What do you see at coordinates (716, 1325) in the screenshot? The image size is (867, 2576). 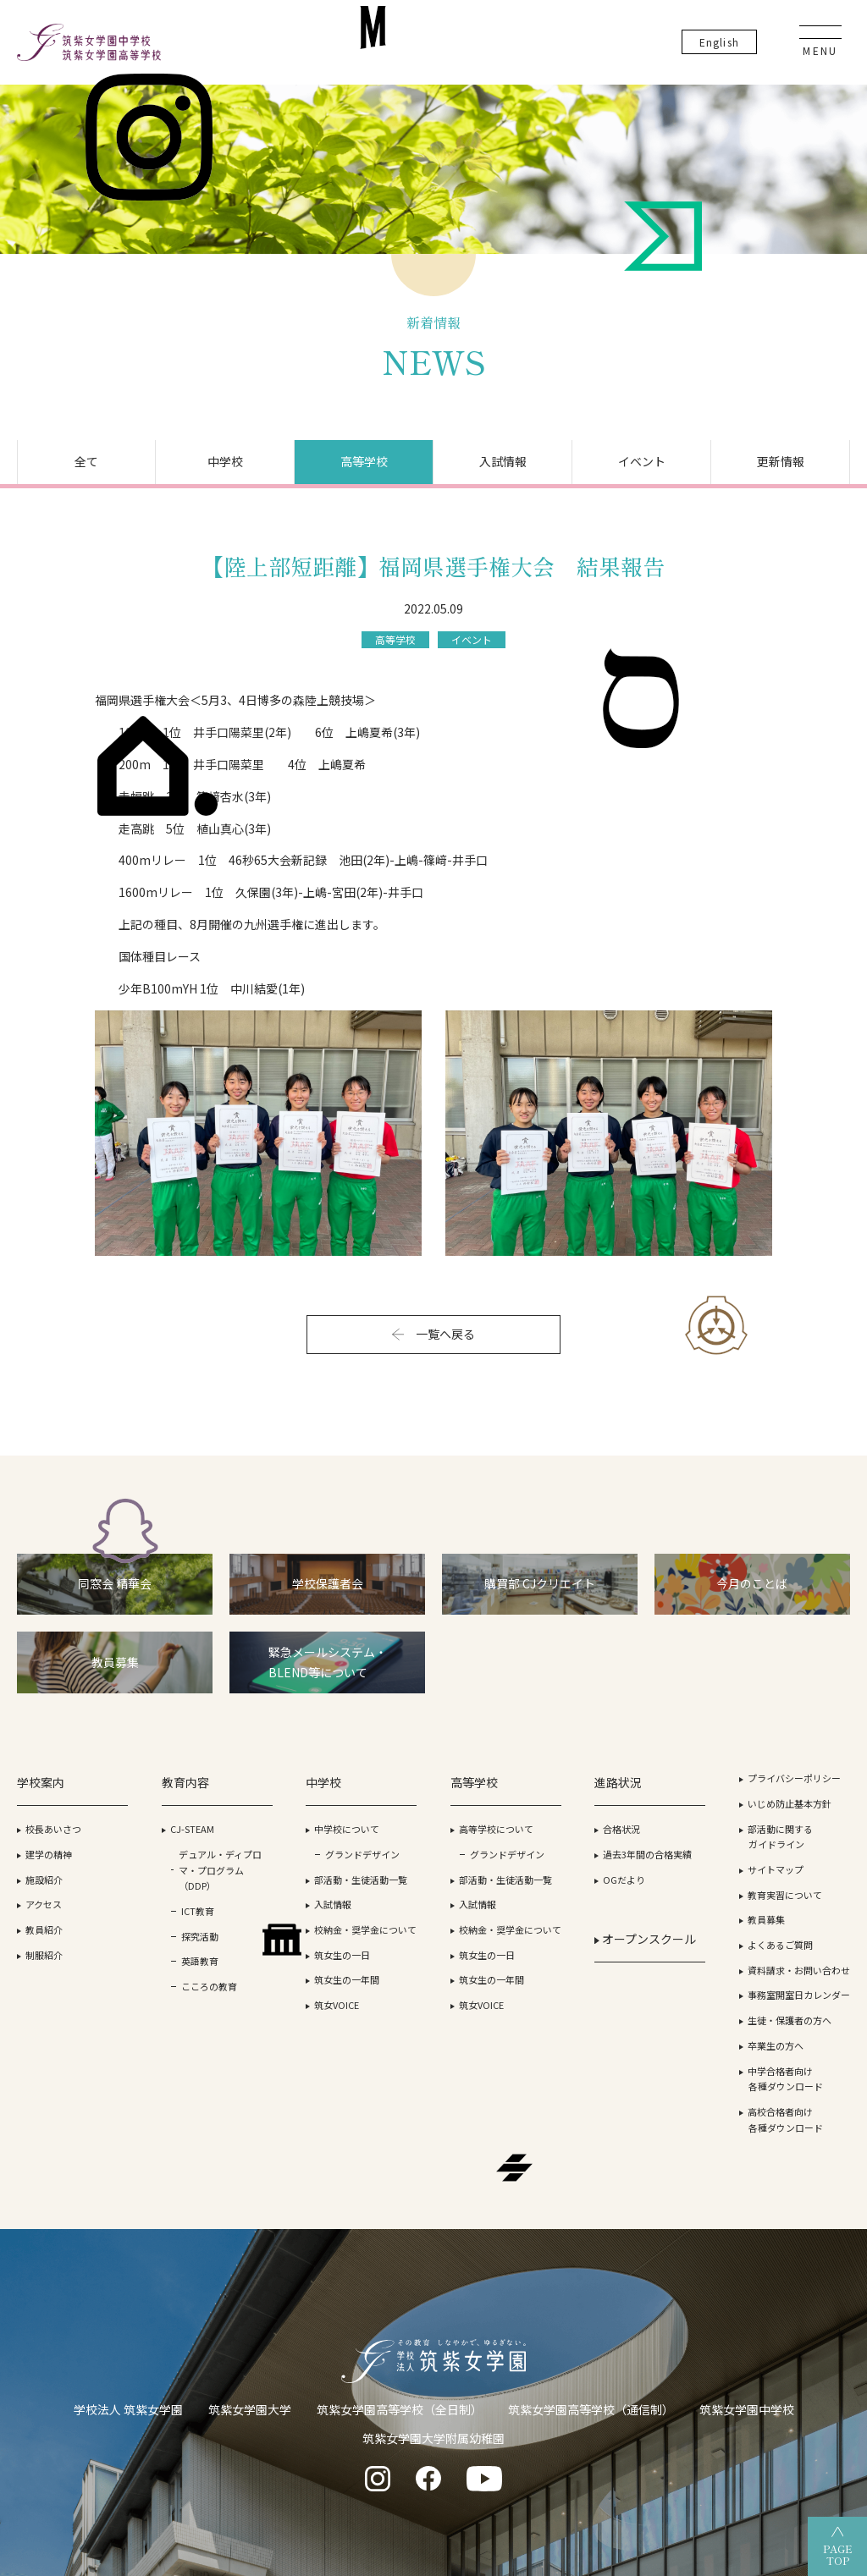 I see `SCP Foundation logo` at bounding box center [716, 1325].